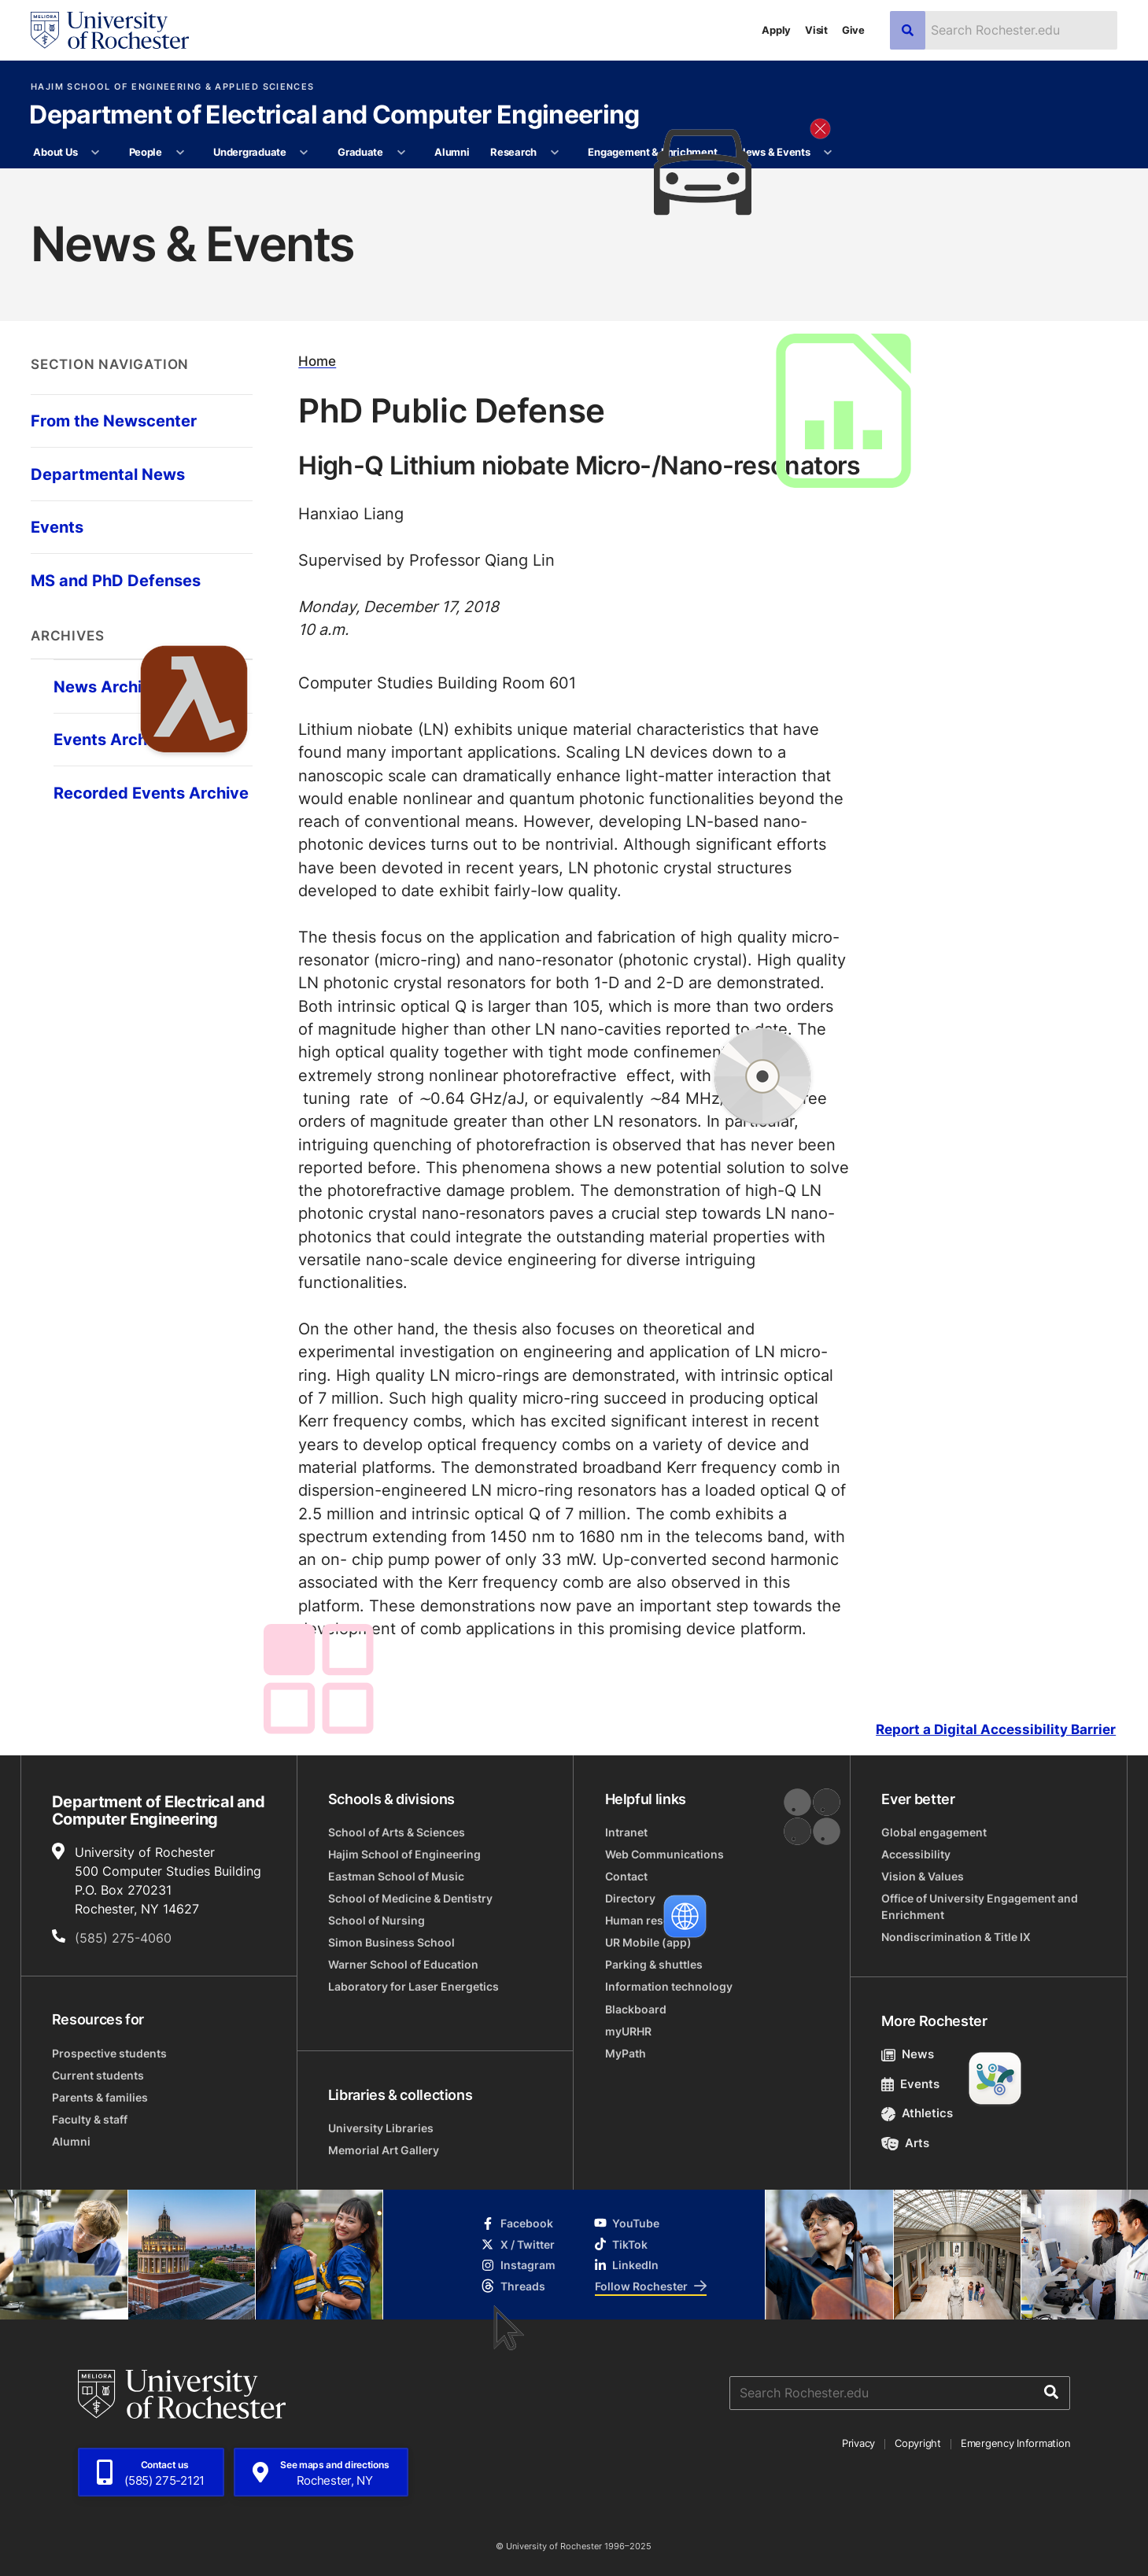 The height and width of the screenshot is (2576, 1148). I want to click on open LibreOffice Calc spreadsheet application, so click(843, 411).